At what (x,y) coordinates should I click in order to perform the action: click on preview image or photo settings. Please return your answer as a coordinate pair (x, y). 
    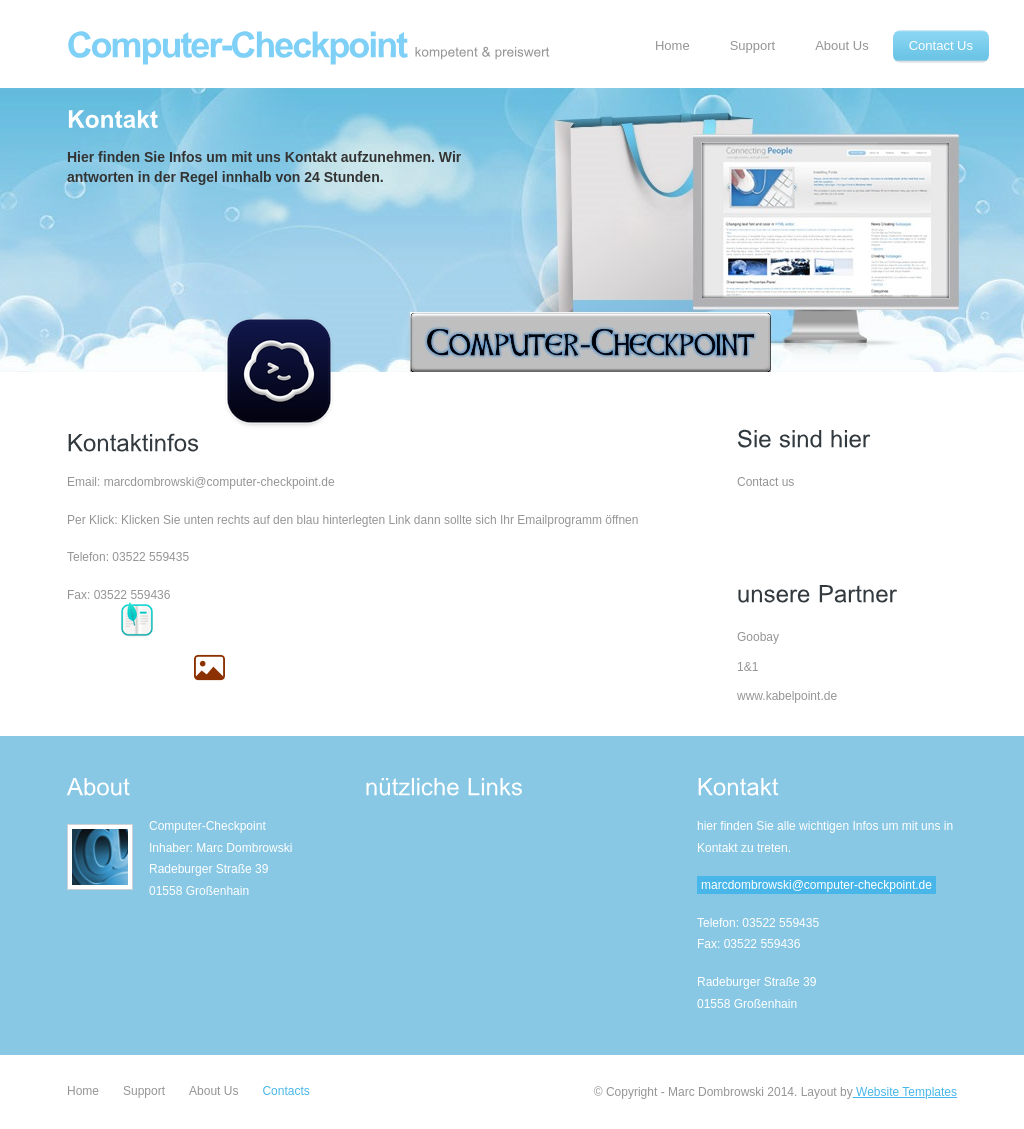
    Looking at the image, I should click on (209, 668).